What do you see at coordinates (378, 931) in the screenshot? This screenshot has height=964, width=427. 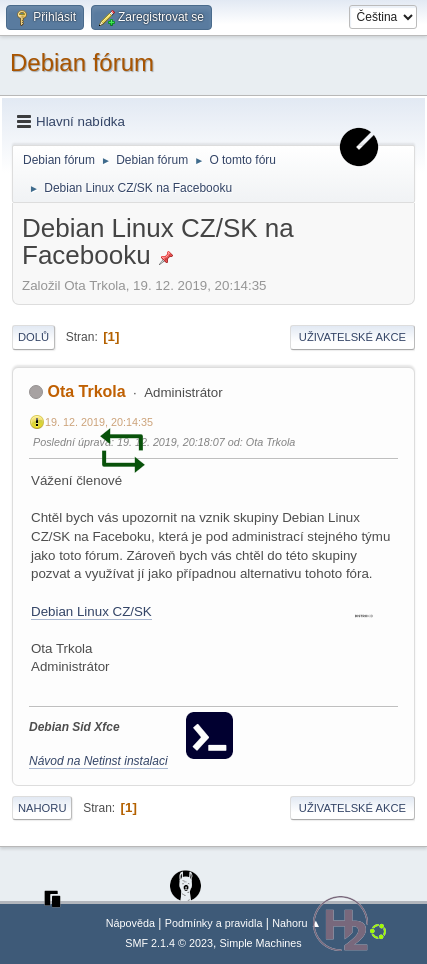 I see `ubuntu operating system logo` at bounding box center [378, 931].